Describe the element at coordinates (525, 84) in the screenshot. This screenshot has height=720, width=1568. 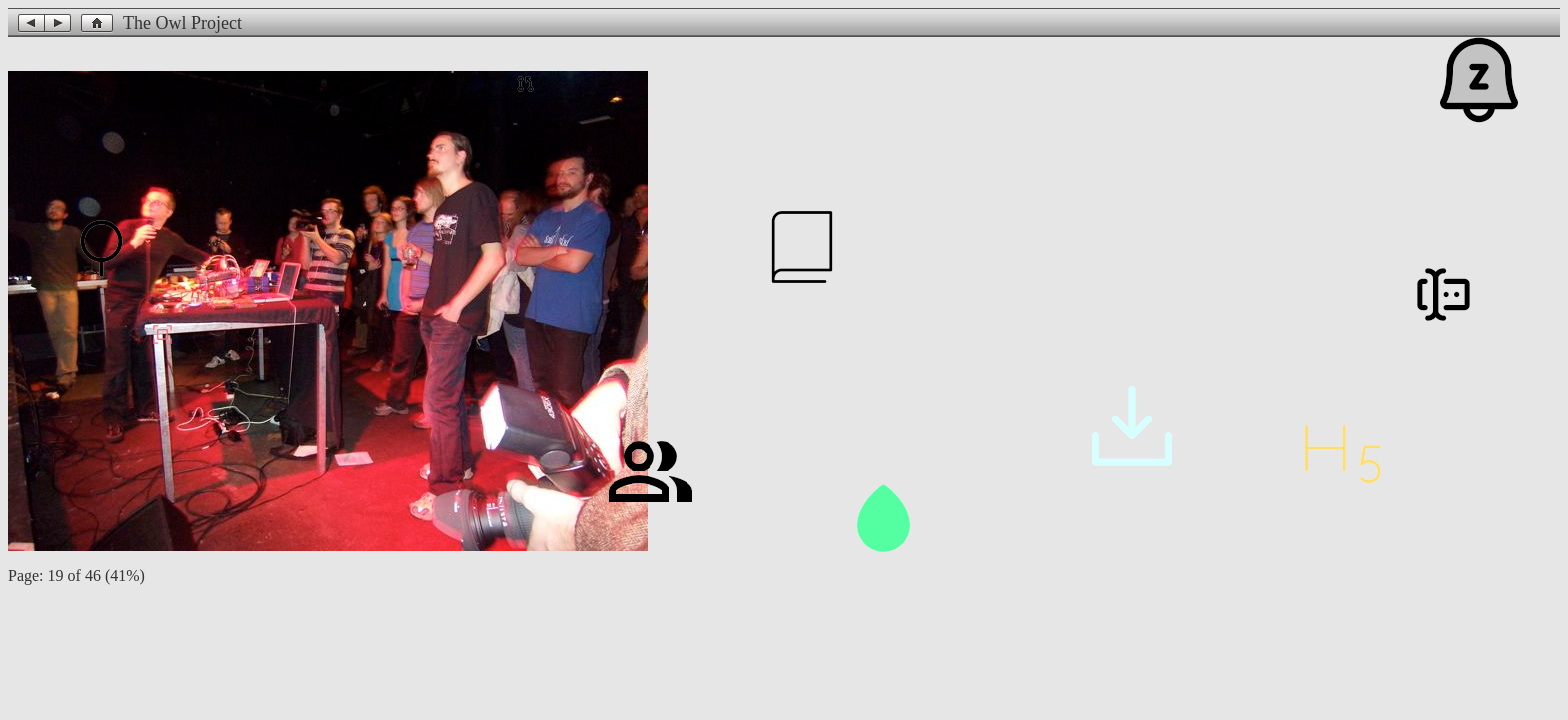
I see `create a new pull request` at that location.